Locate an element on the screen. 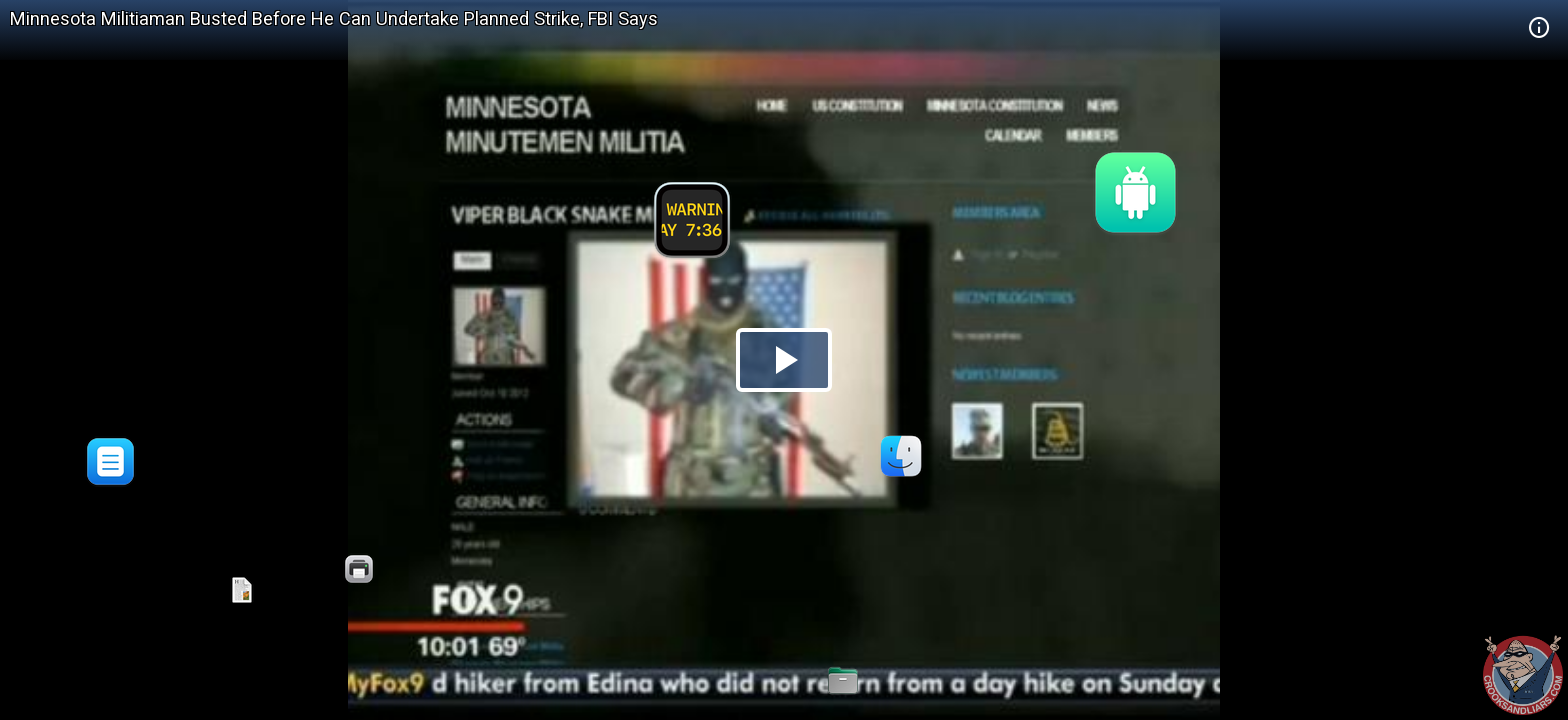 The height and width of the screenshot is (720, 1568). open the console app to view system logs is located at coordinates (692, 220).